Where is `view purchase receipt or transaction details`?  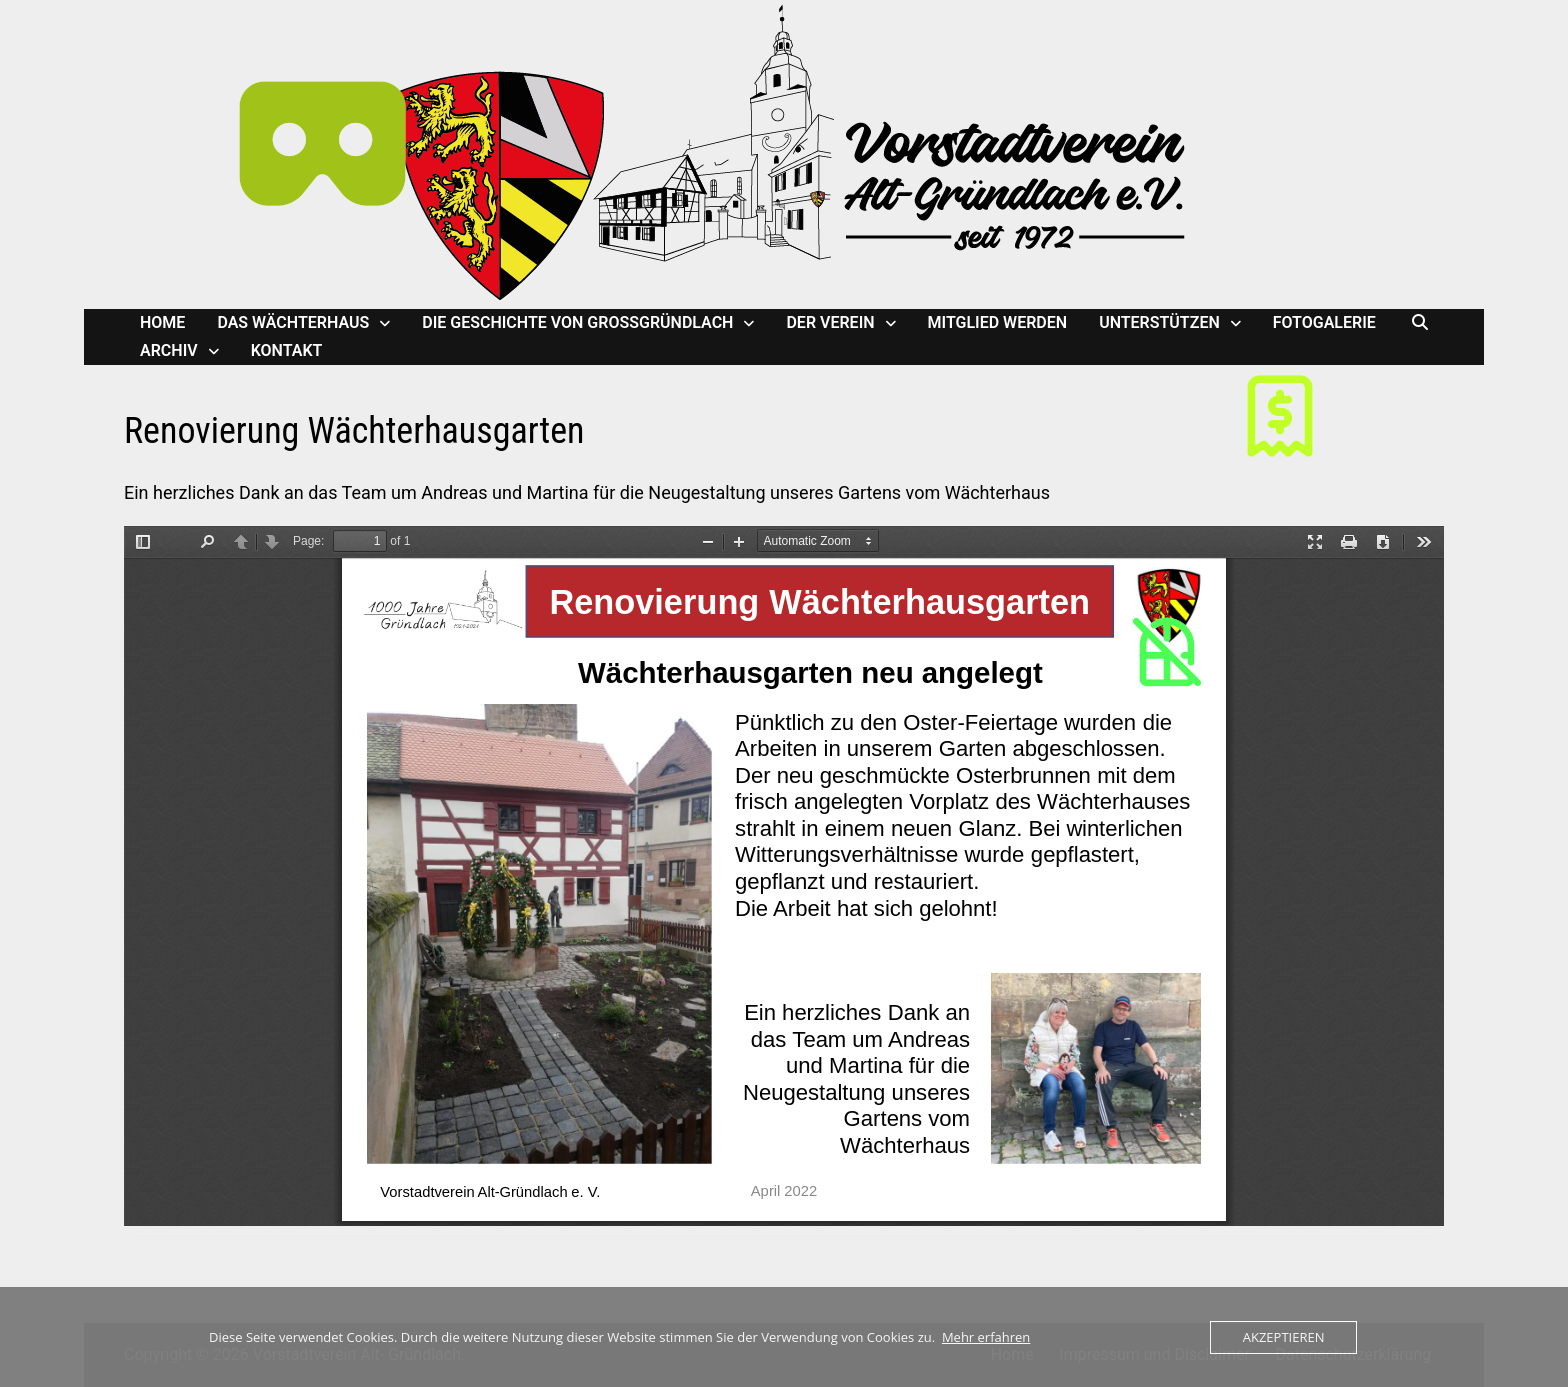
view purchase receipt or transaction details is located at coordinates (1280, 416).